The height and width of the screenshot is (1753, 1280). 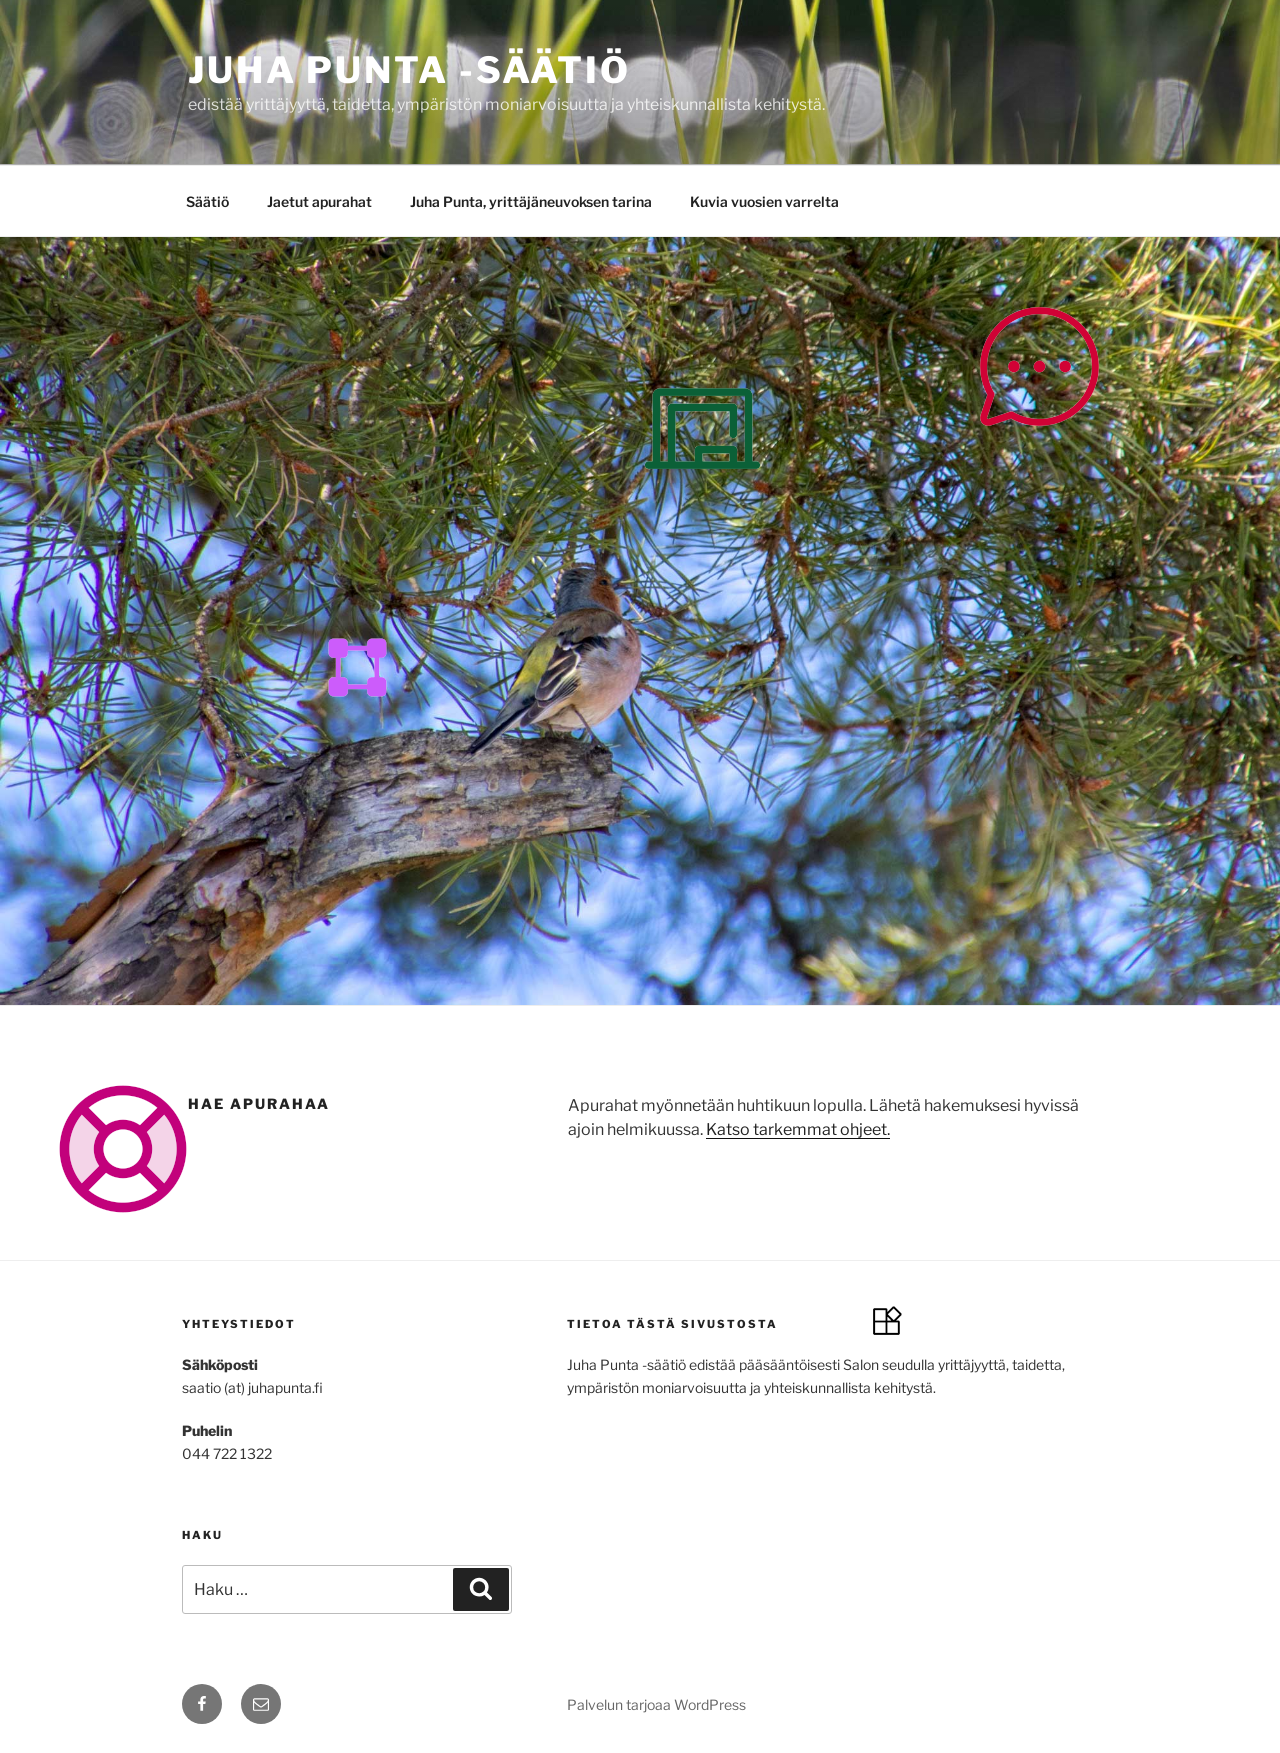 What do you see at coordinates (887, 1320) in the screenshot?
I see `browse and install extensions` at bounding box center [887, 1320].